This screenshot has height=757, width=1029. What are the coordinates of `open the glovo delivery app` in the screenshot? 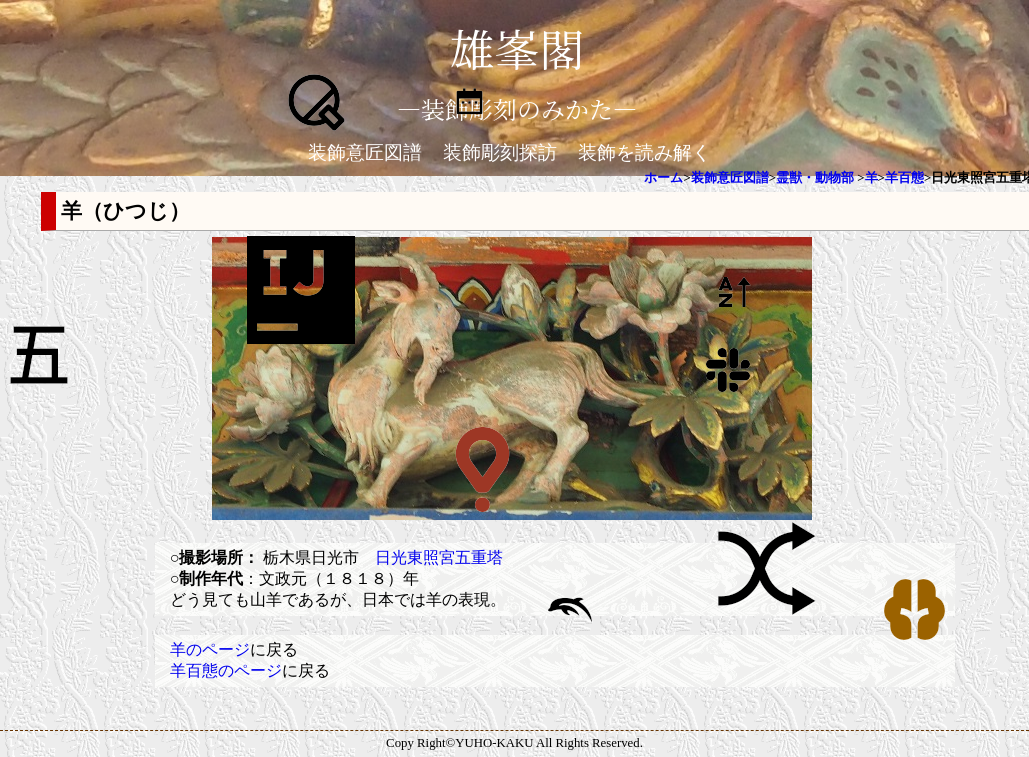 It's located at (482, 469).